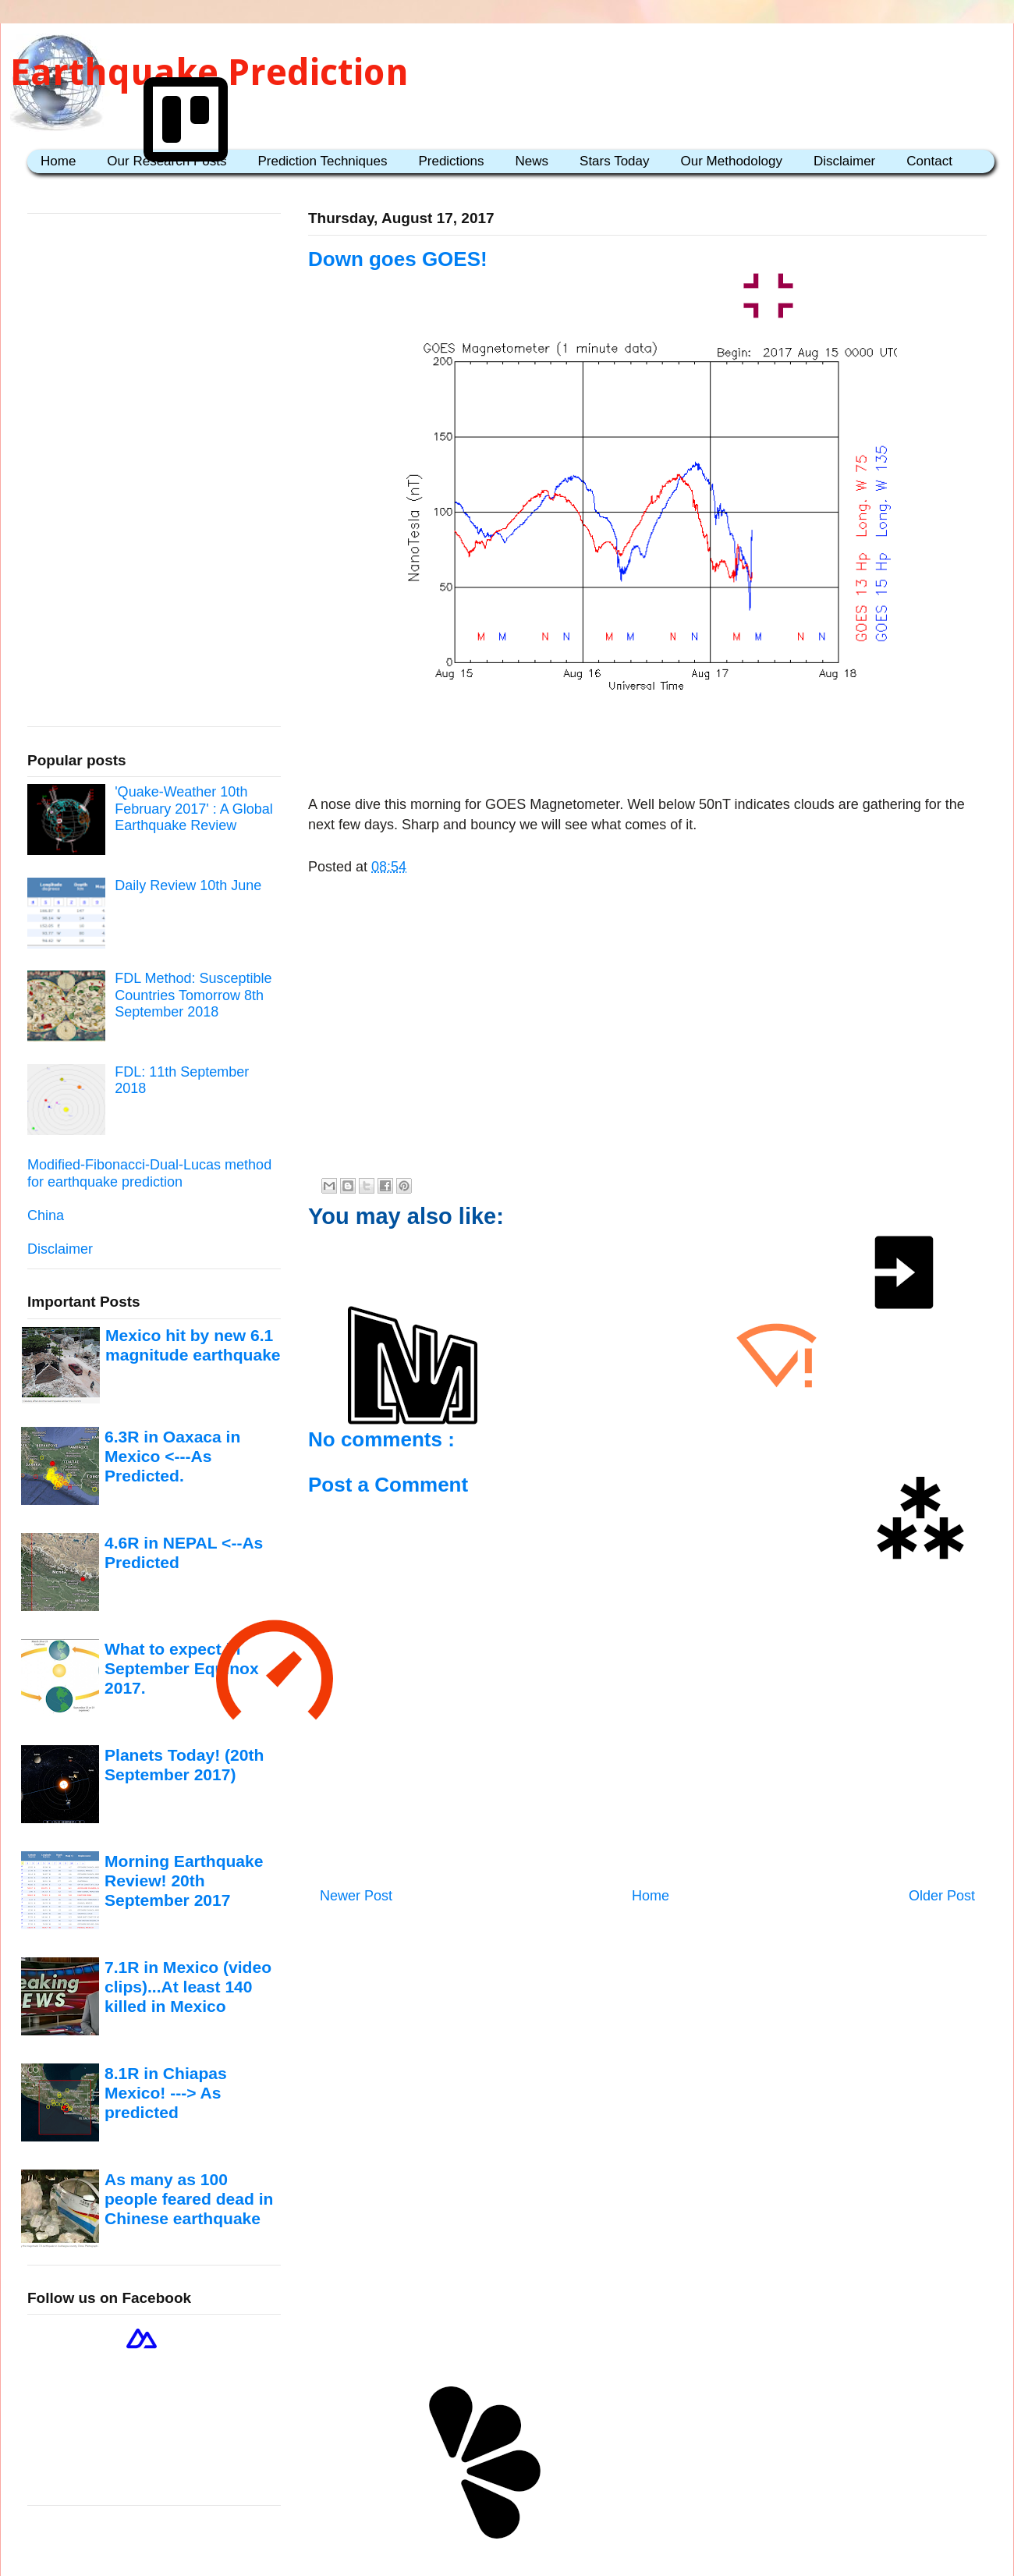  Describe the element at coordinates (904, 1272) in the screenshot. I see `log in to your account` at that location.